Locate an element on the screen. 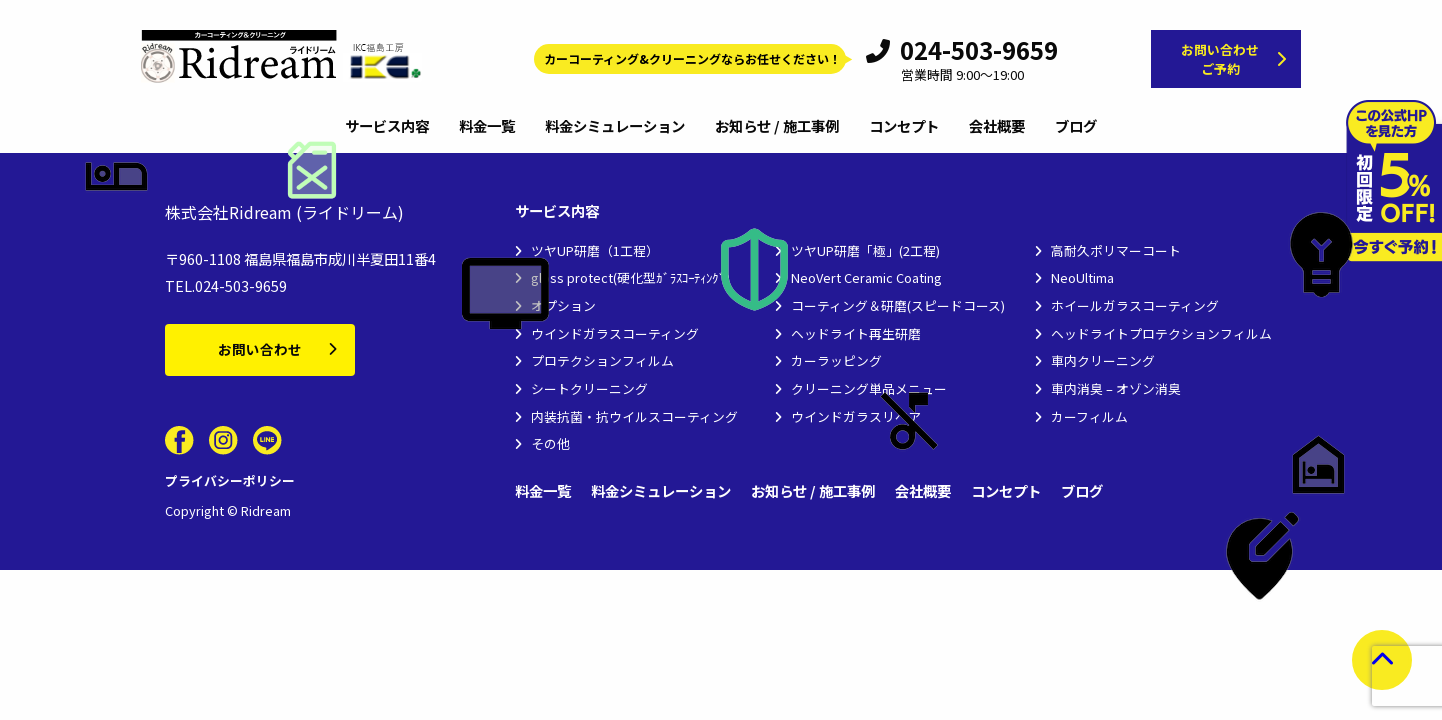  find overnight shelter or emergency housing is located at coordinates (1318, 464).